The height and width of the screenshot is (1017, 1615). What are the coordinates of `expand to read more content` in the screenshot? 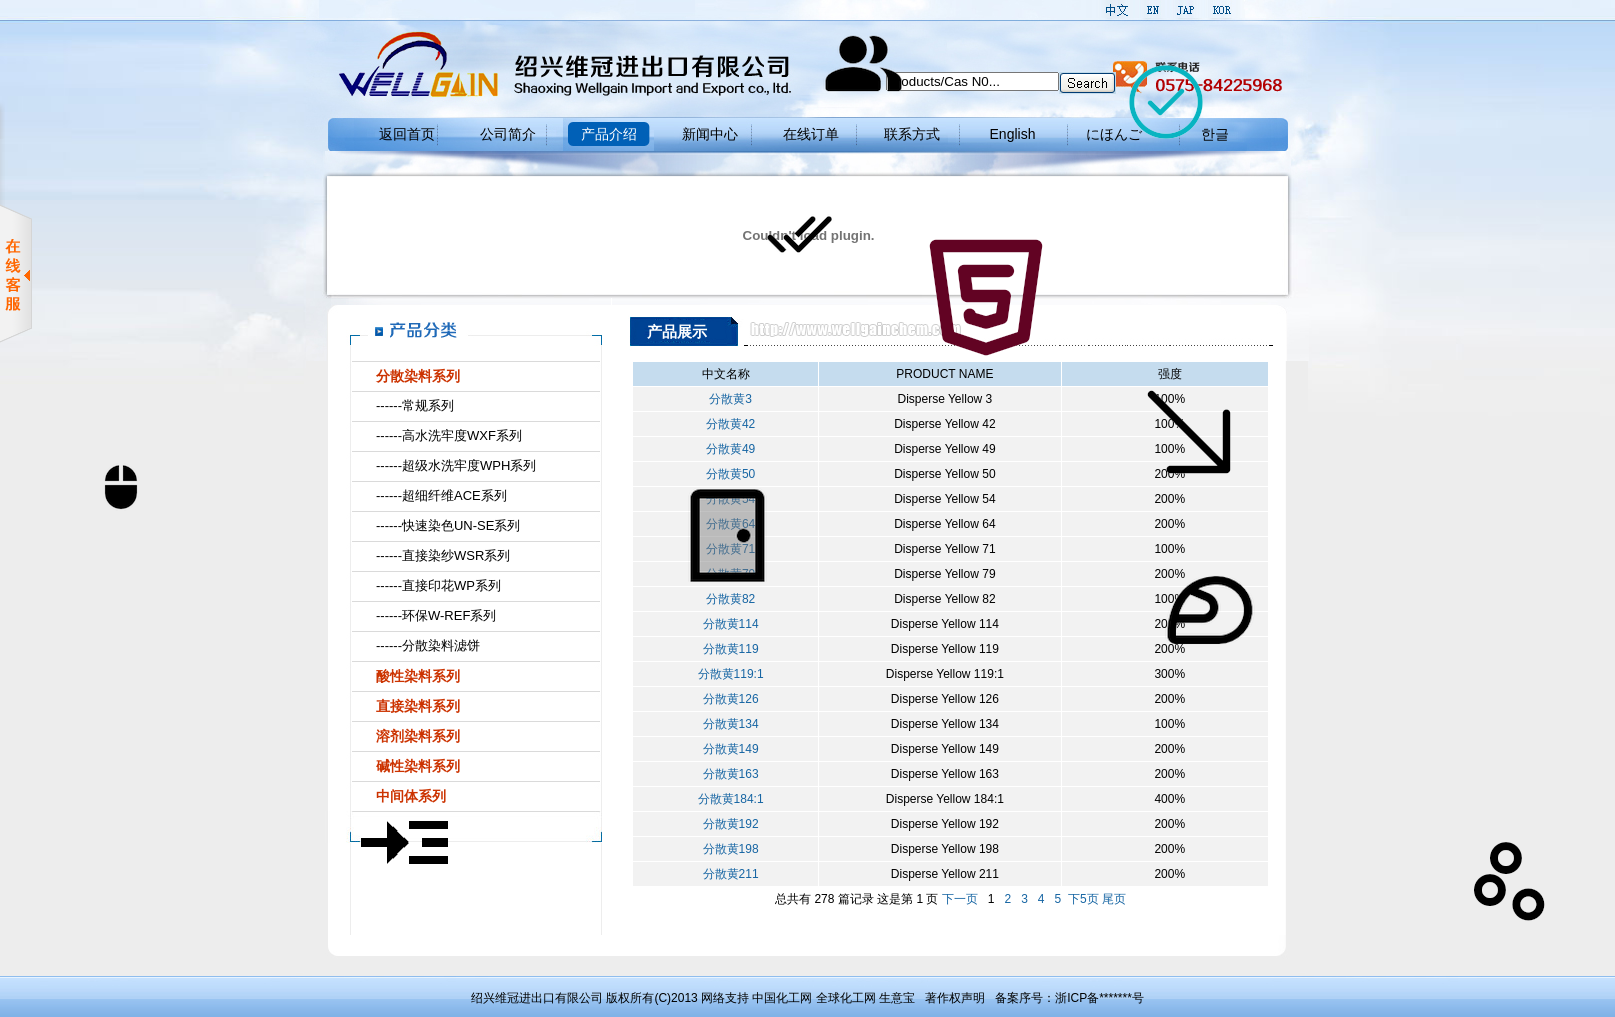 It's located at (404, 842).